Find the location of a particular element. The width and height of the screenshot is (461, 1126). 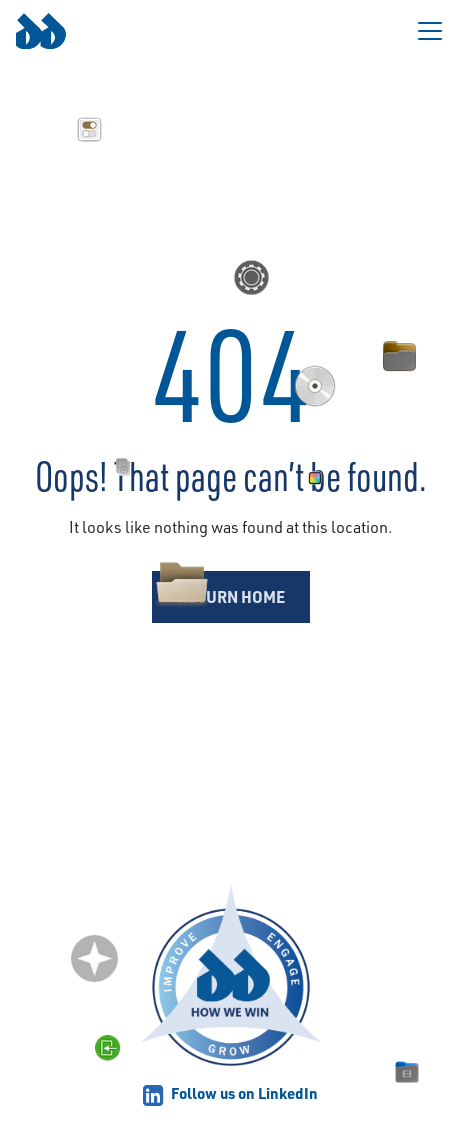

remove trust from a bluetooth device is located at coordinates (94, 958).